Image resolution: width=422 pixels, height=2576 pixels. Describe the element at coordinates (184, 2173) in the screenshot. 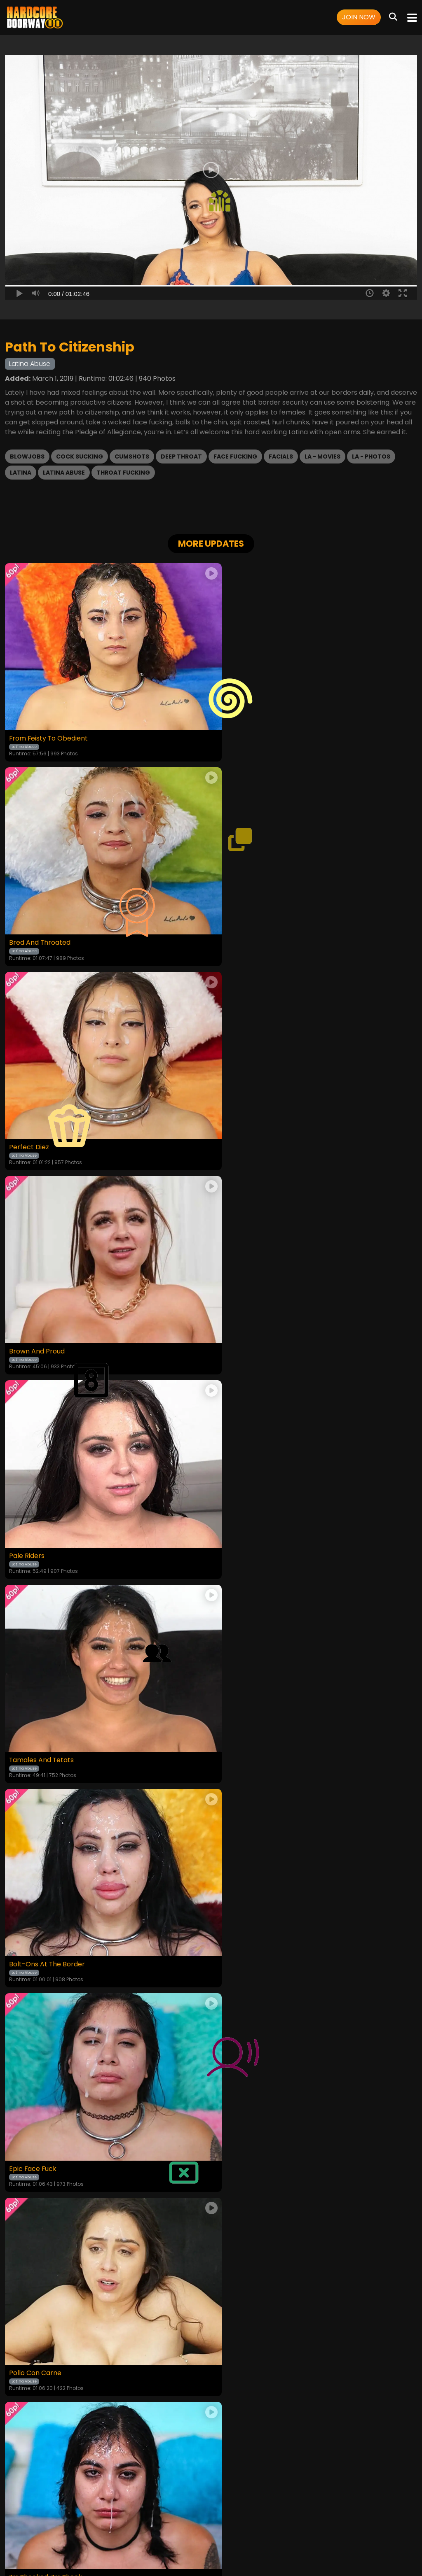

I see `close or dismiss a window` at that location.